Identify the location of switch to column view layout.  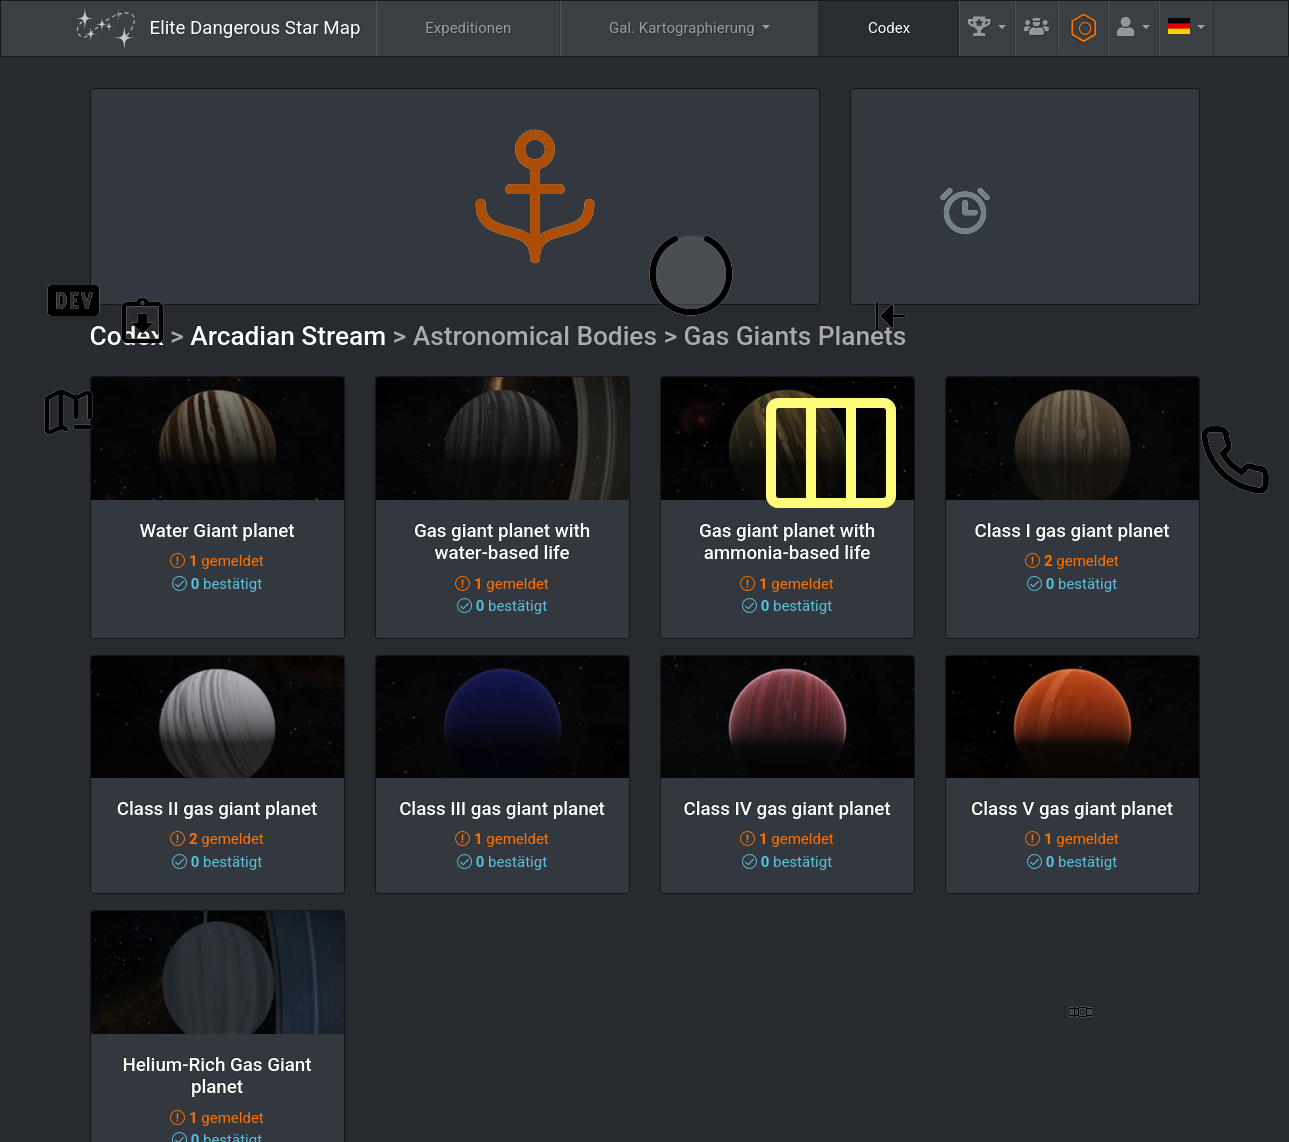
(831, 453).